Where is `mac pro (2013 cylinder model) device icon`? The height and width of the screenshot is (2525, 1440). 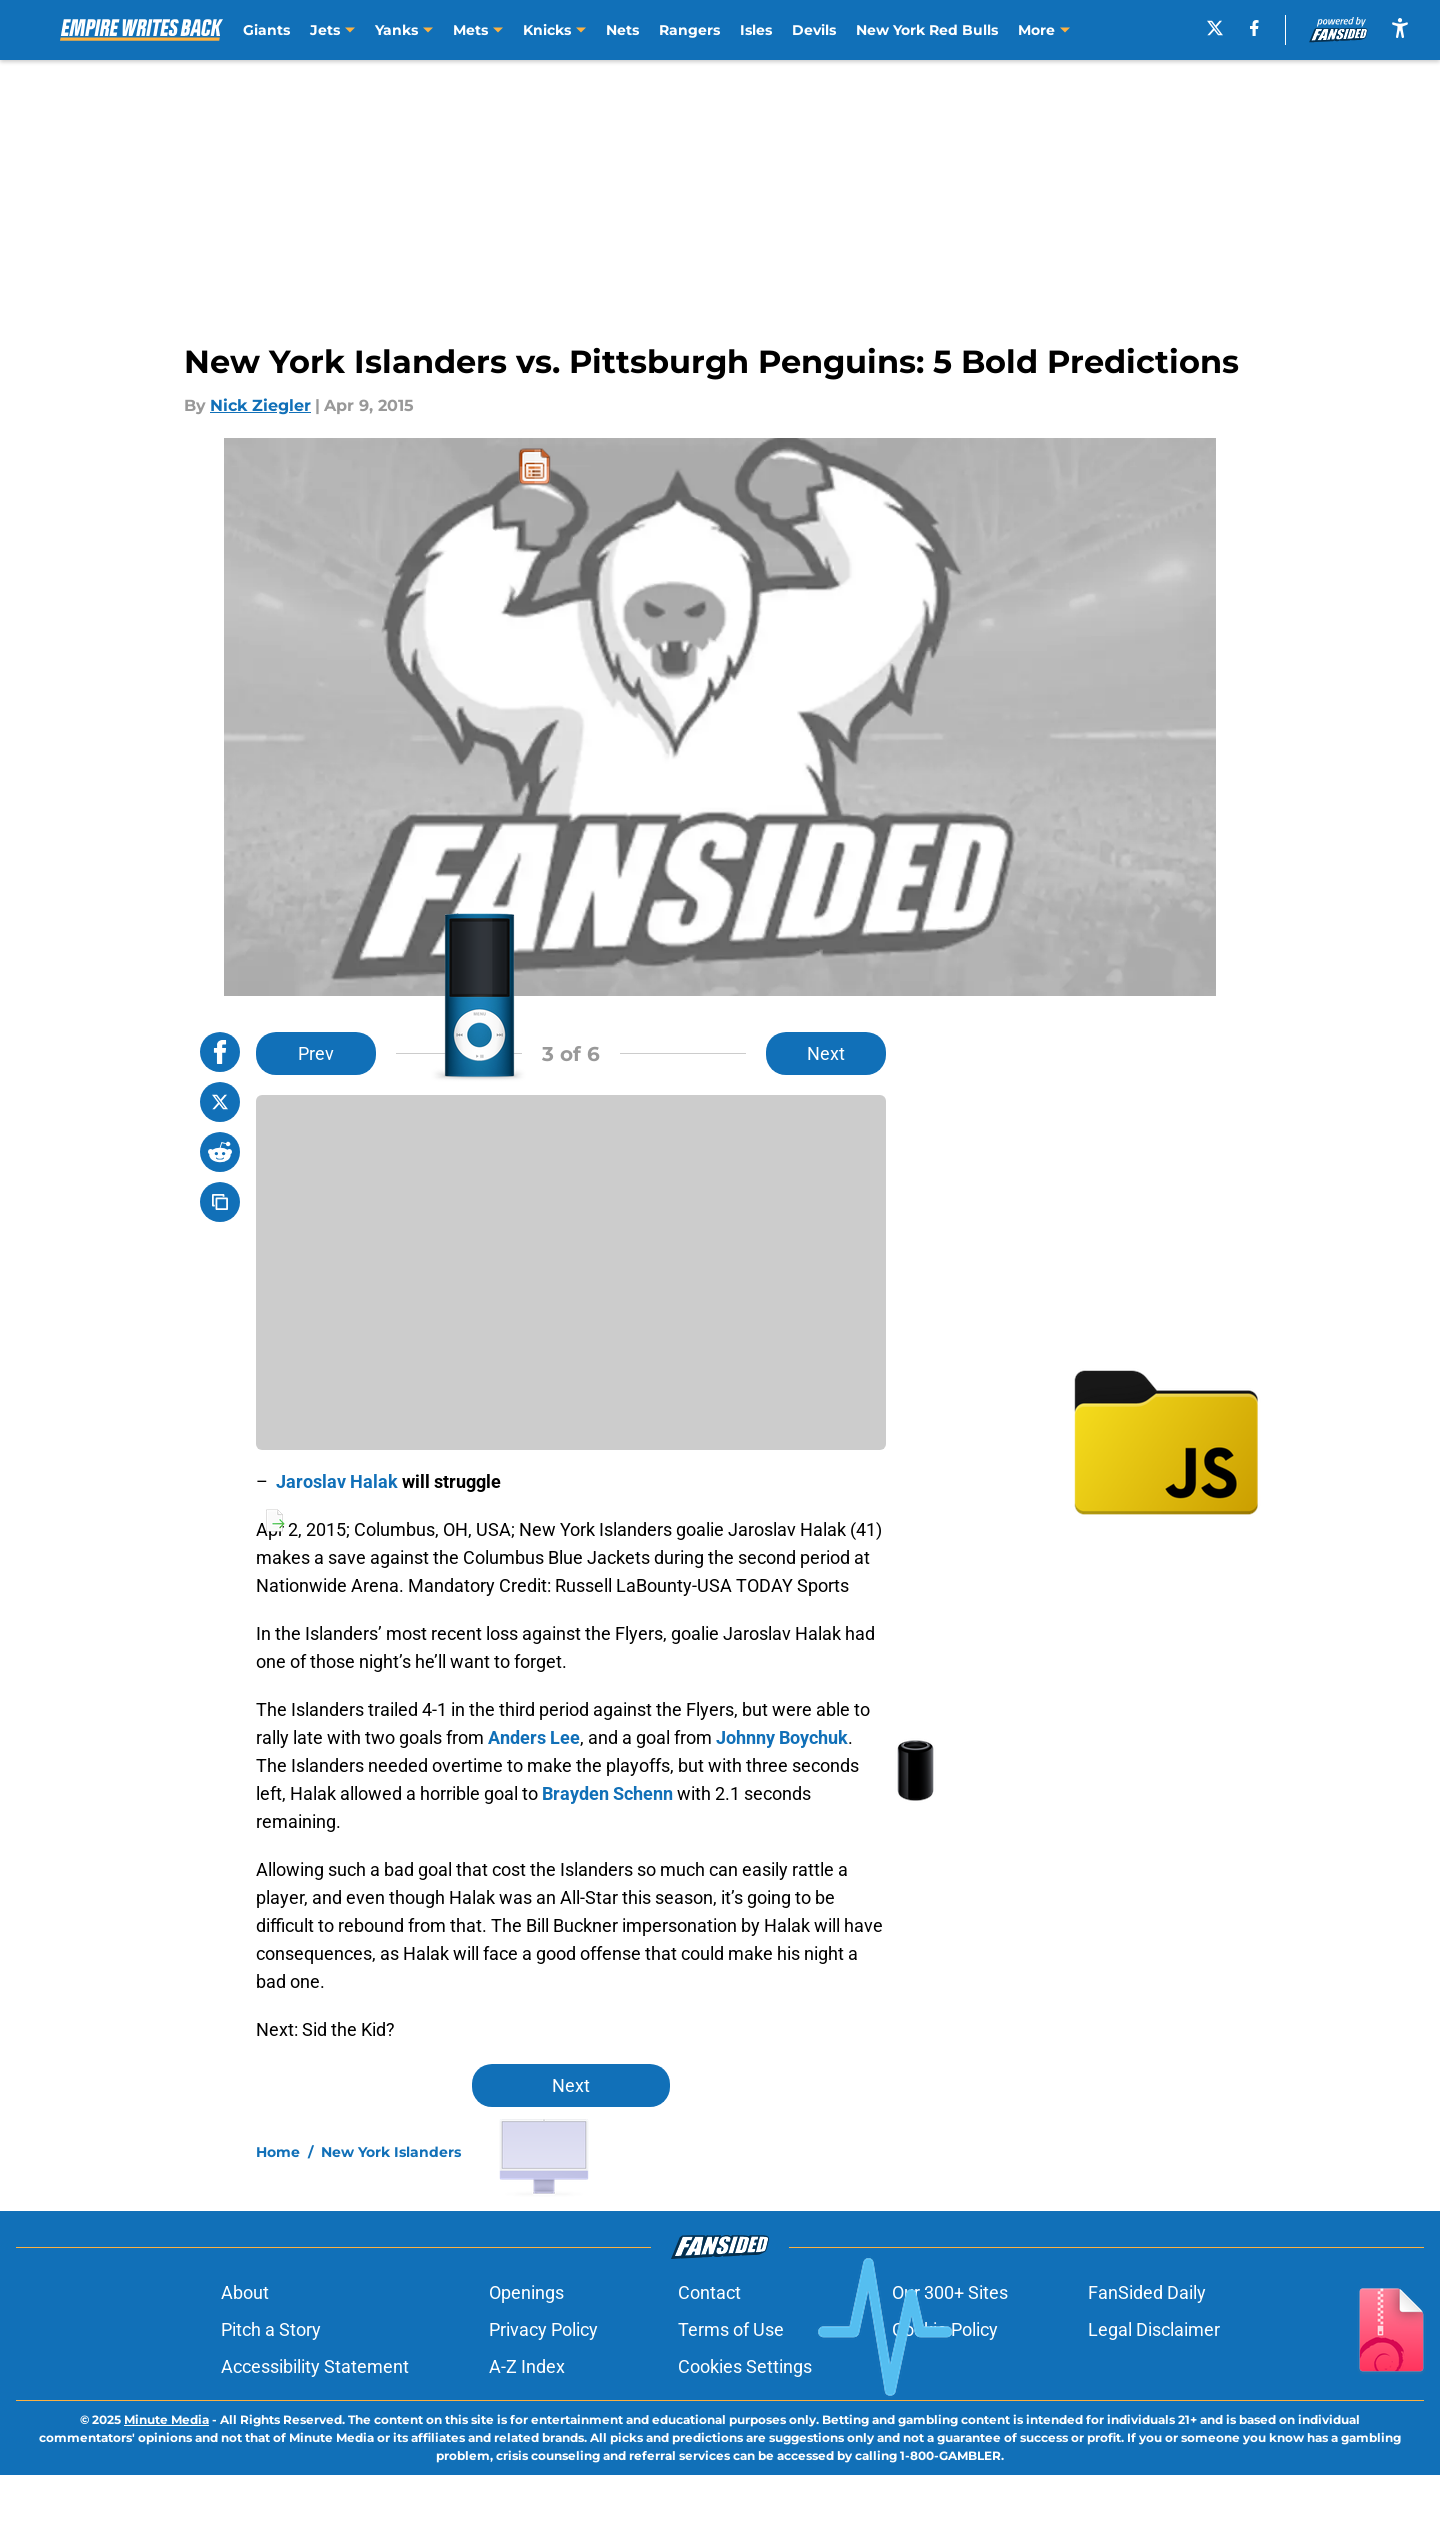
mac pro (2013 cylinder model) device icon is located at coordinates (915, 1771).